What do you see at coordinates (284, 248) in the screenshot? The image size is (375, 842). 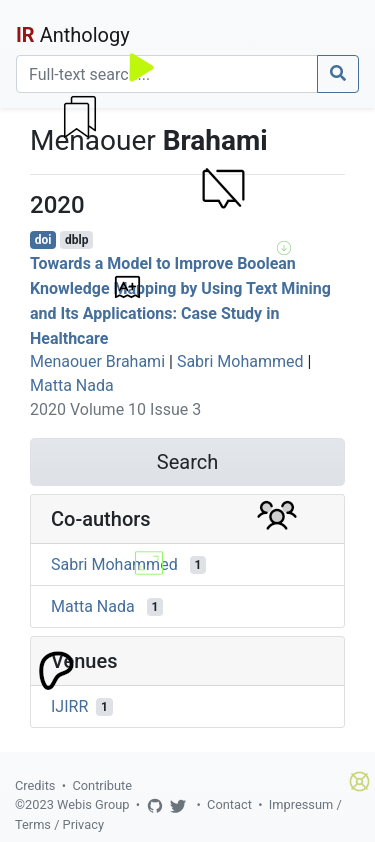 I see `download file or content` at bounding box center [284, 248].